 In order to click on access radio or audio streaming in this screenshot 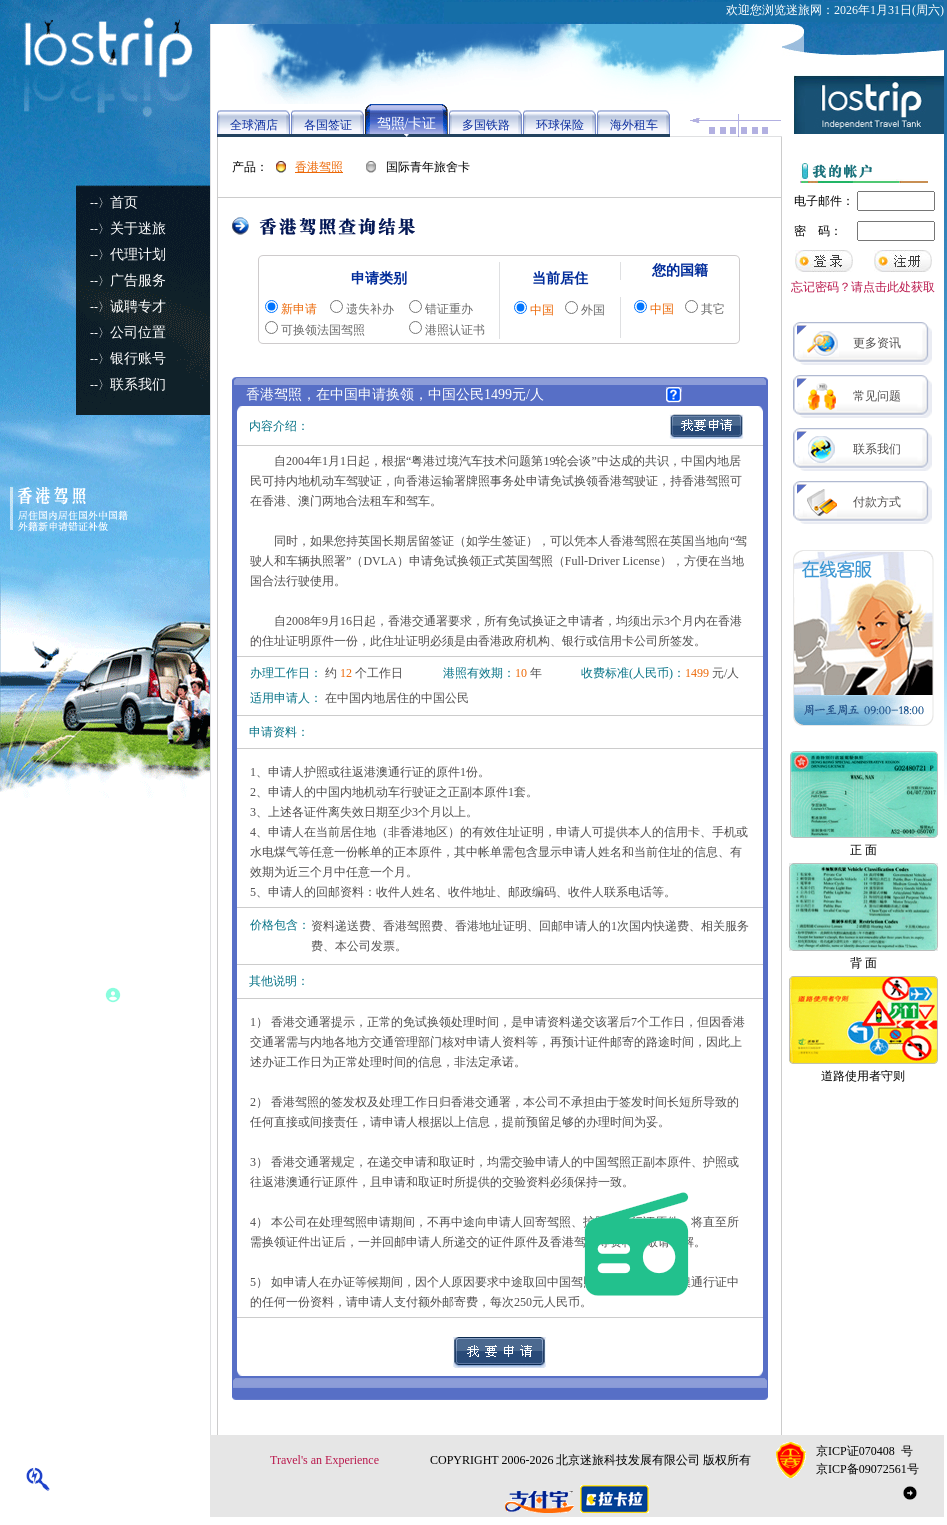, I will do `click(636, 1250)`.